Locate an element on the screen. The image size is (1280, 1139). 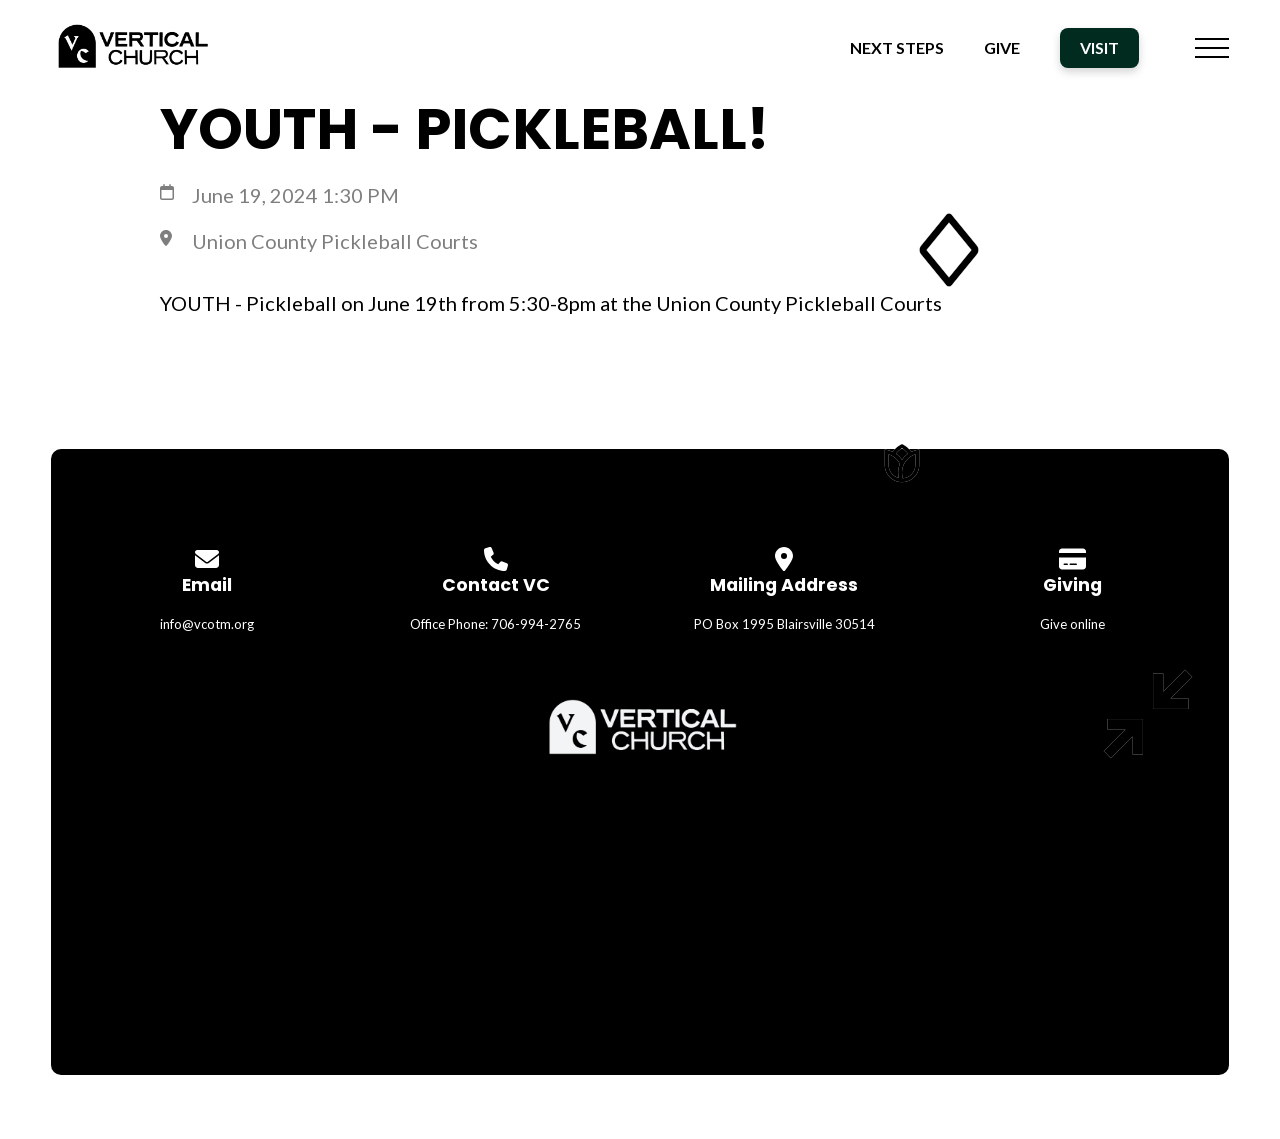
access nature or garden-related features is located at coordinates (902, 463).